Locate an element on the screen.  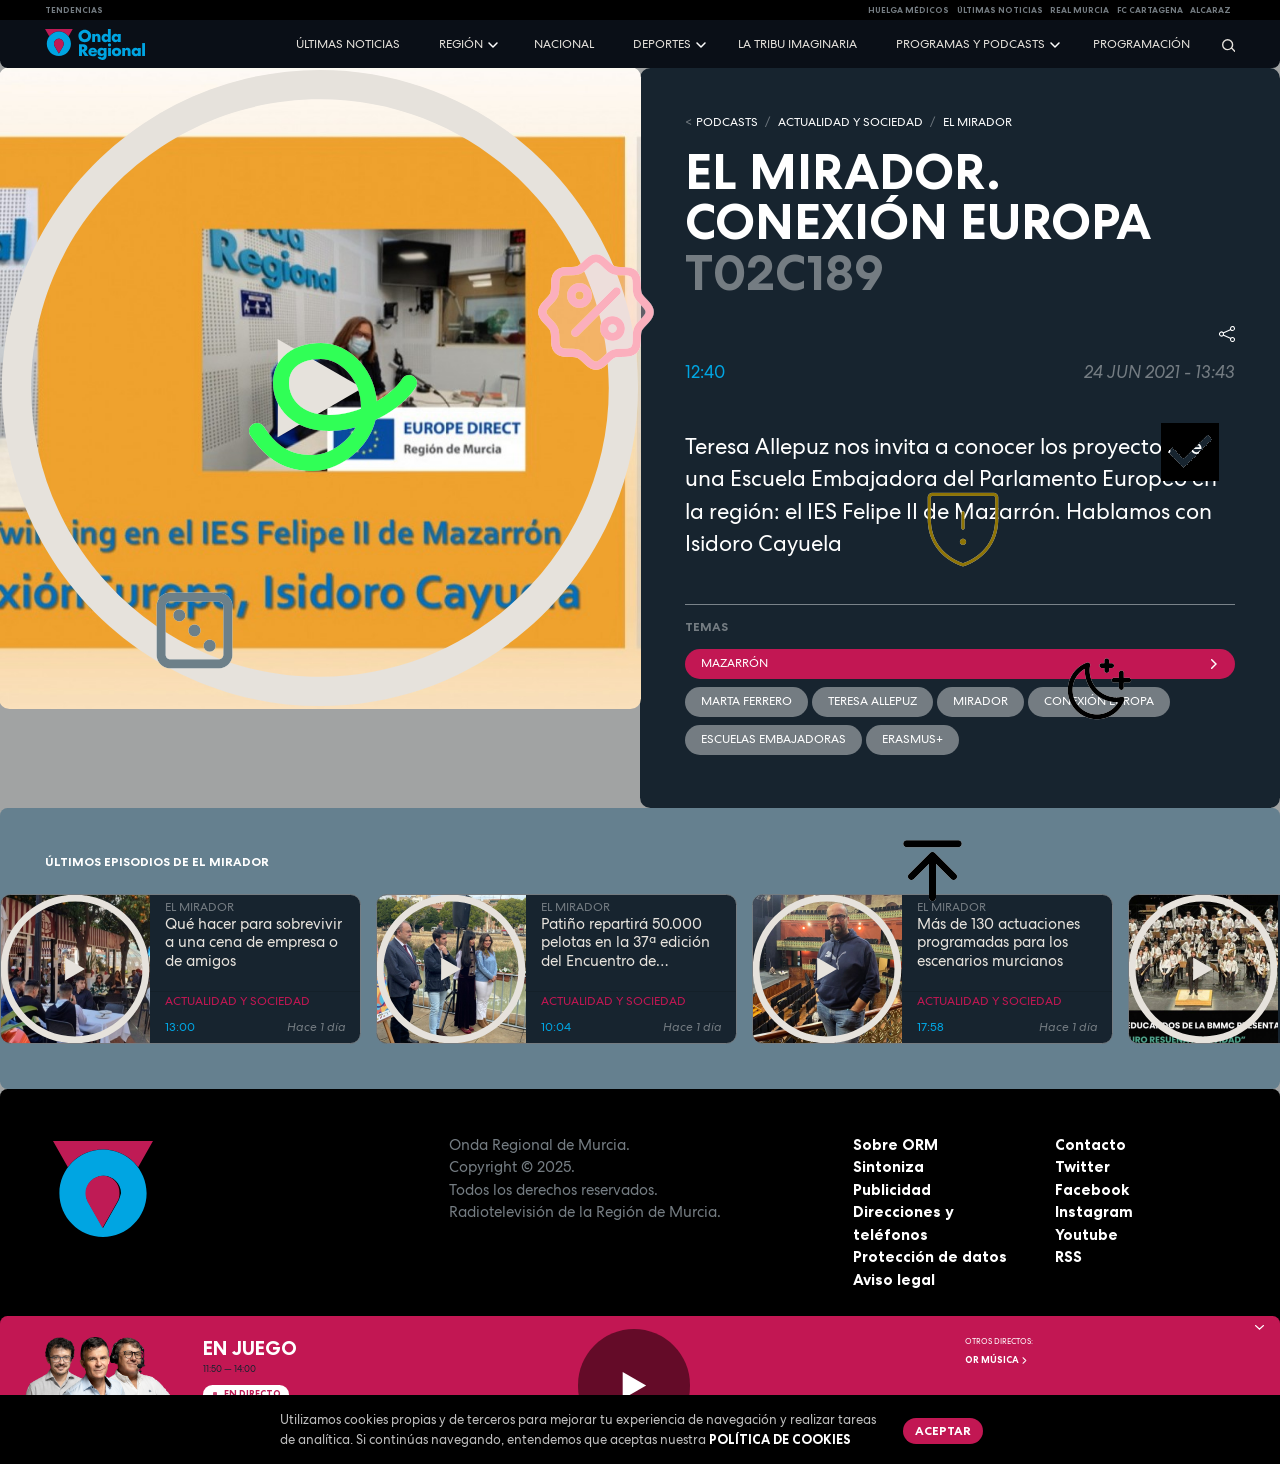
security warning or alert detected is located at coordinates (963, 525).